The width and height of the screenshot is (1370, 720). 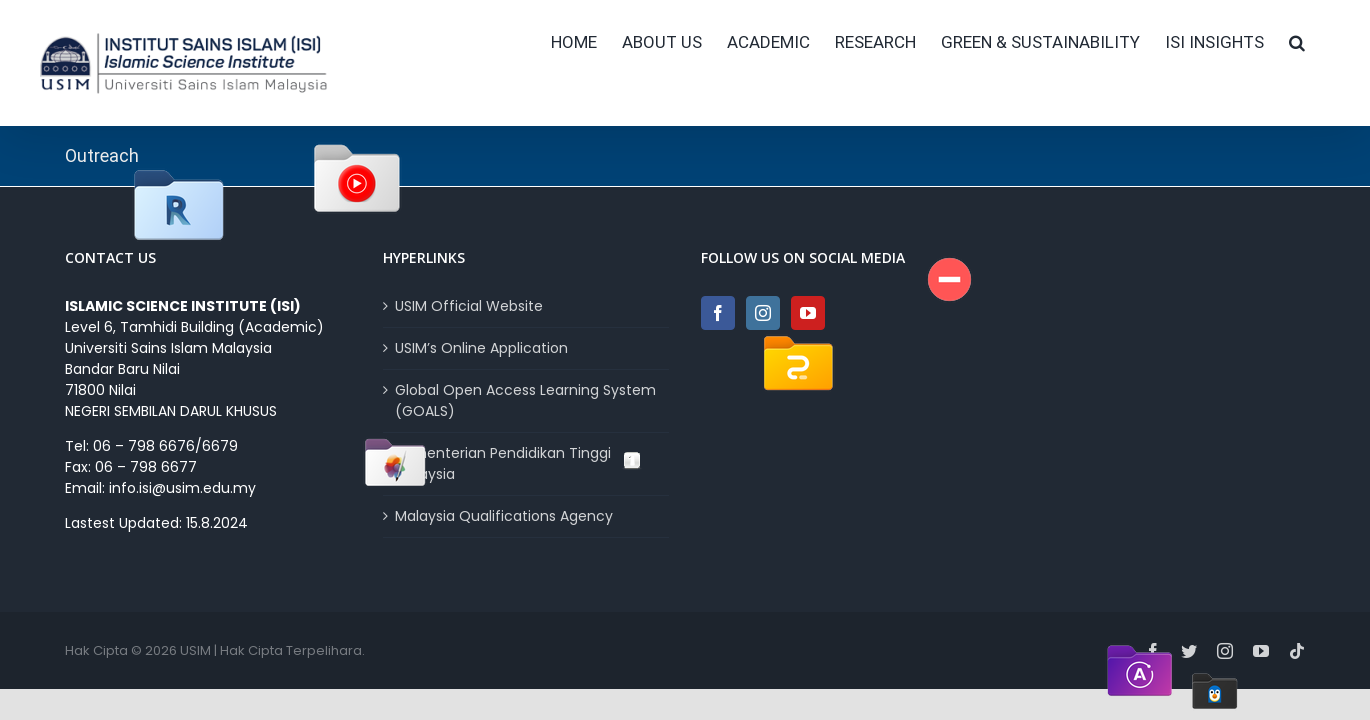 I want to click on open windows subsystem for linux files, so click(x=1214, y=692).